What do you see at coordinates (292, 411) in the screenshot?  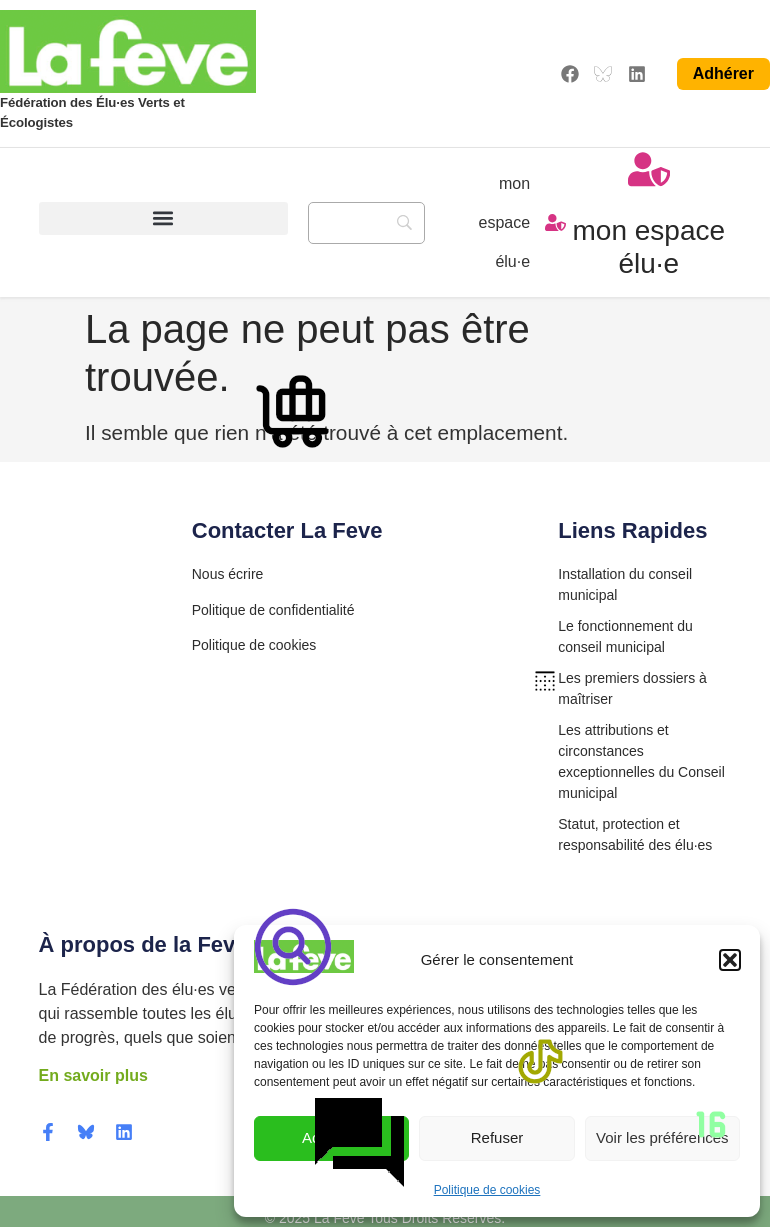 I see `baggage claim area indicator` at bounding box center [292, 411].